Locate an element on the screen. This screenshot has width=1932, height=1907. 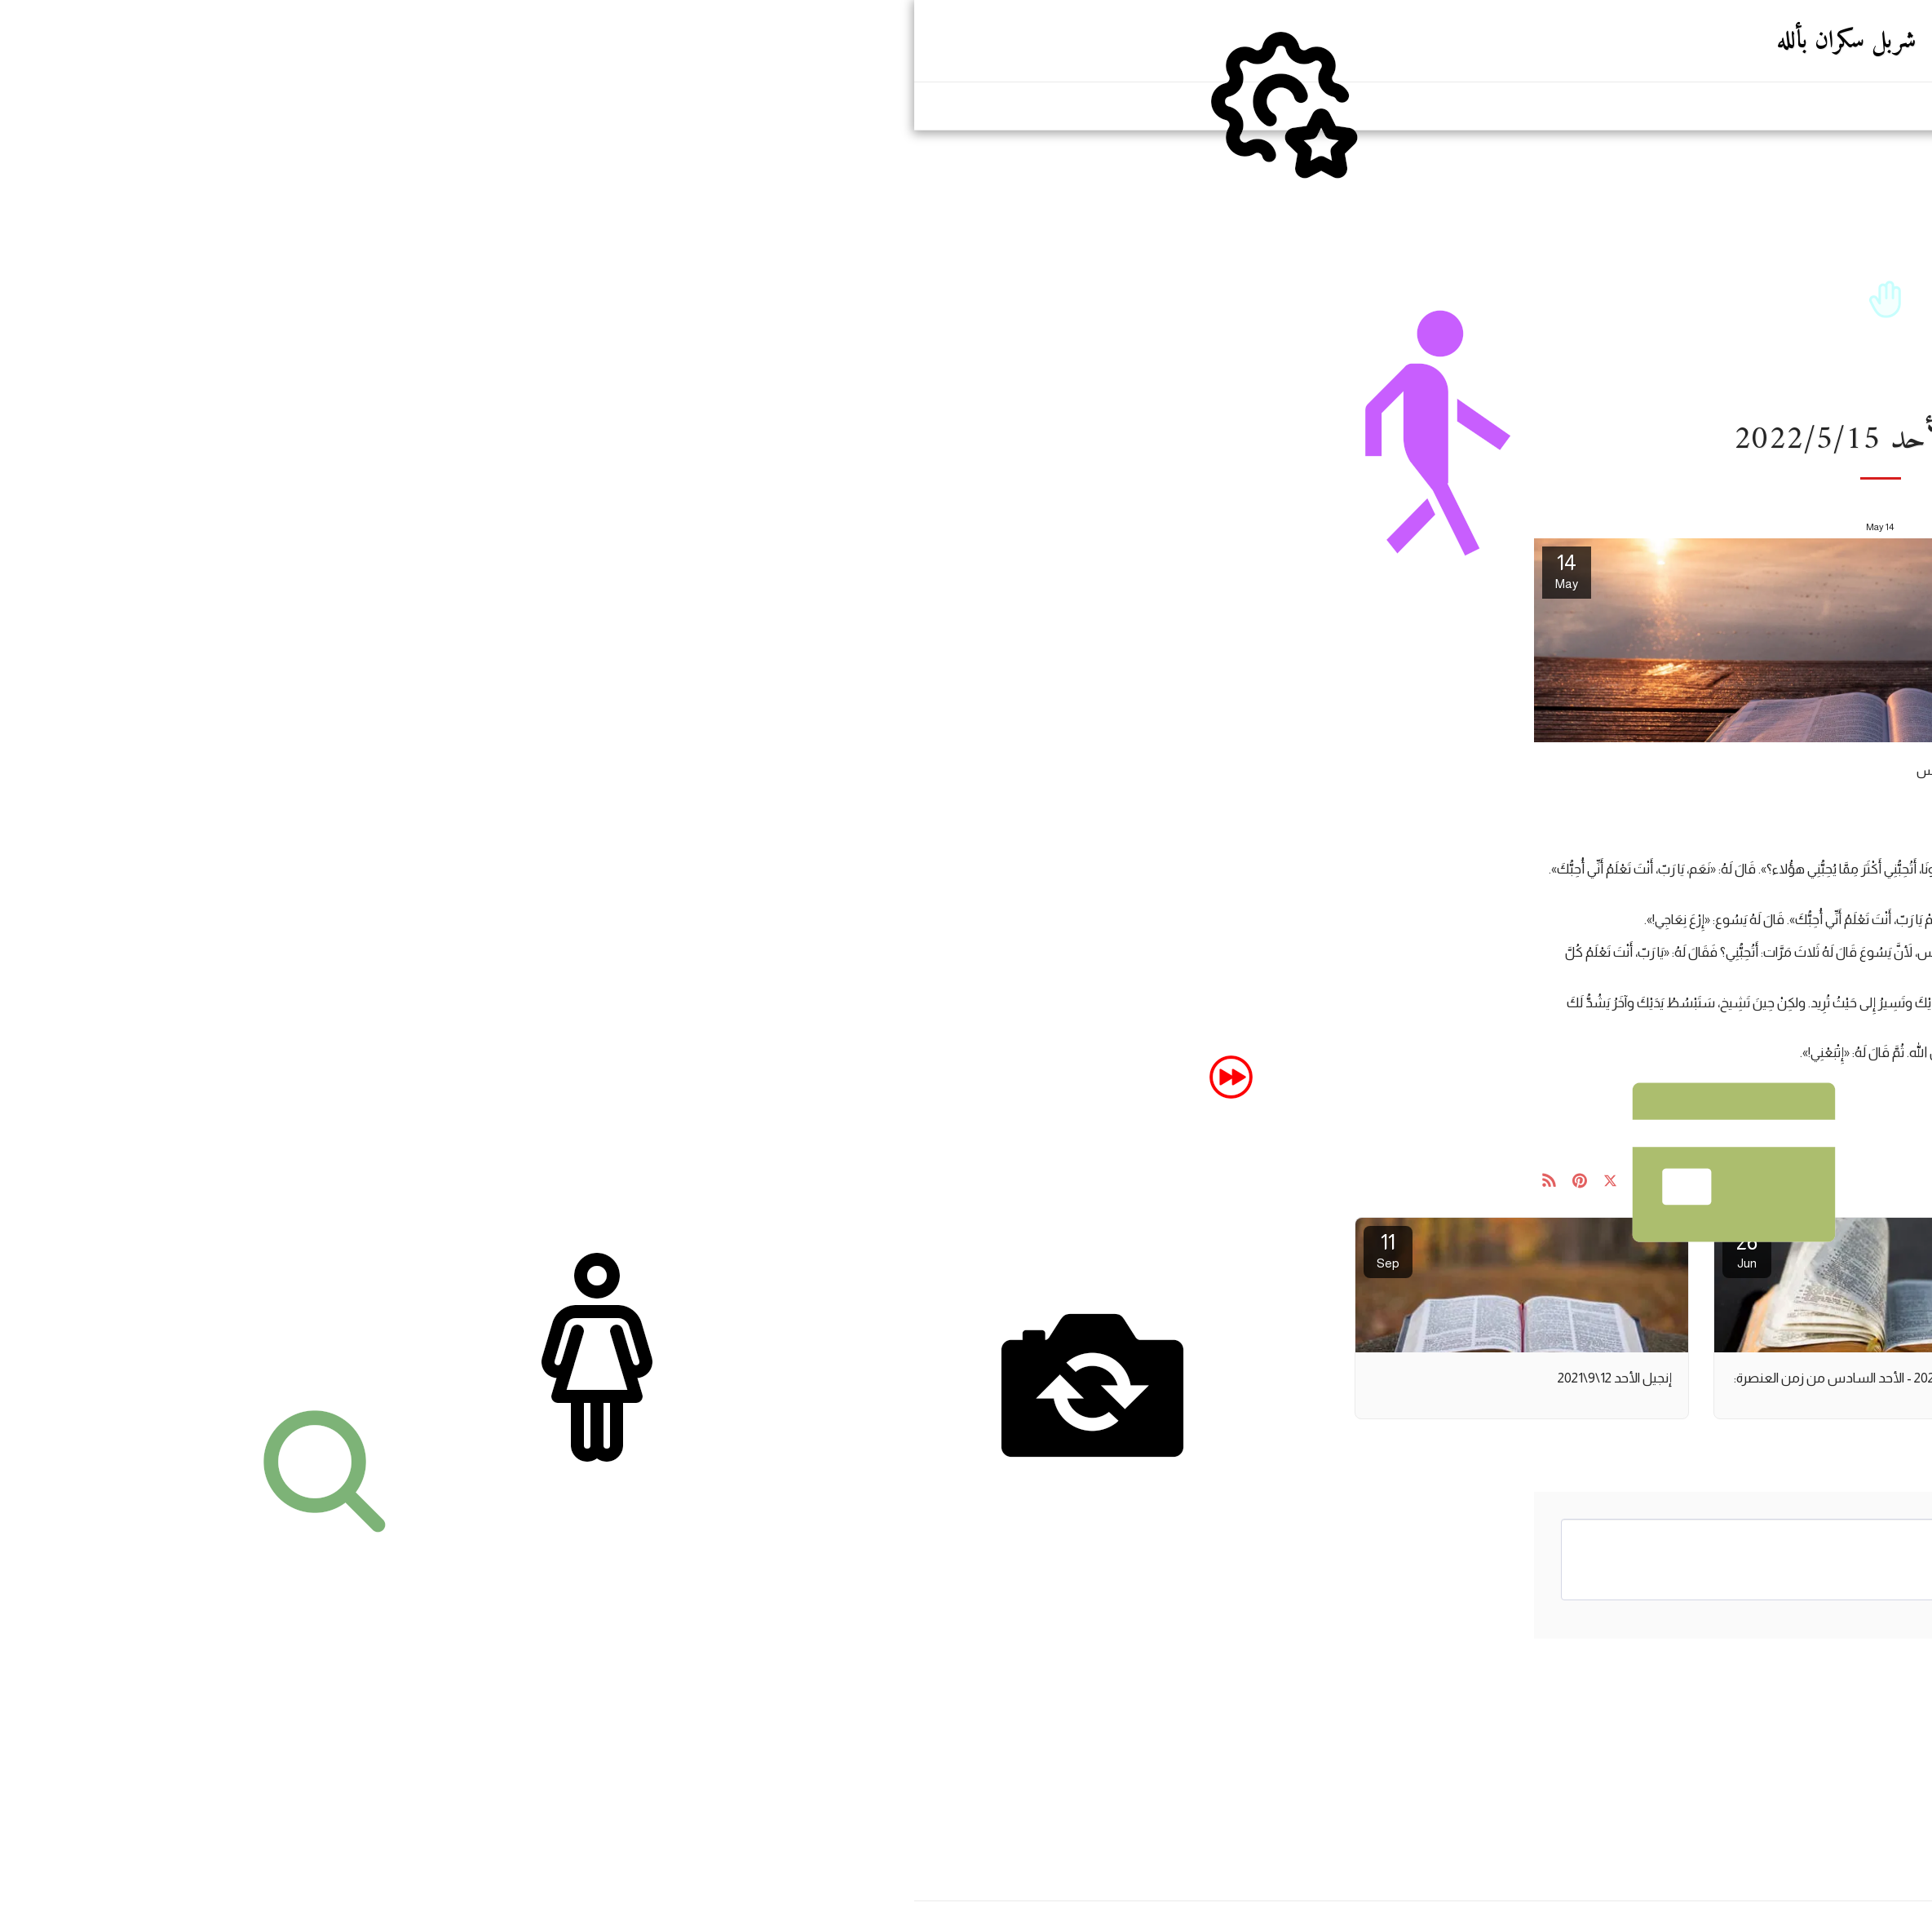
stop or pause an action is located at coordinates (1886, 299).